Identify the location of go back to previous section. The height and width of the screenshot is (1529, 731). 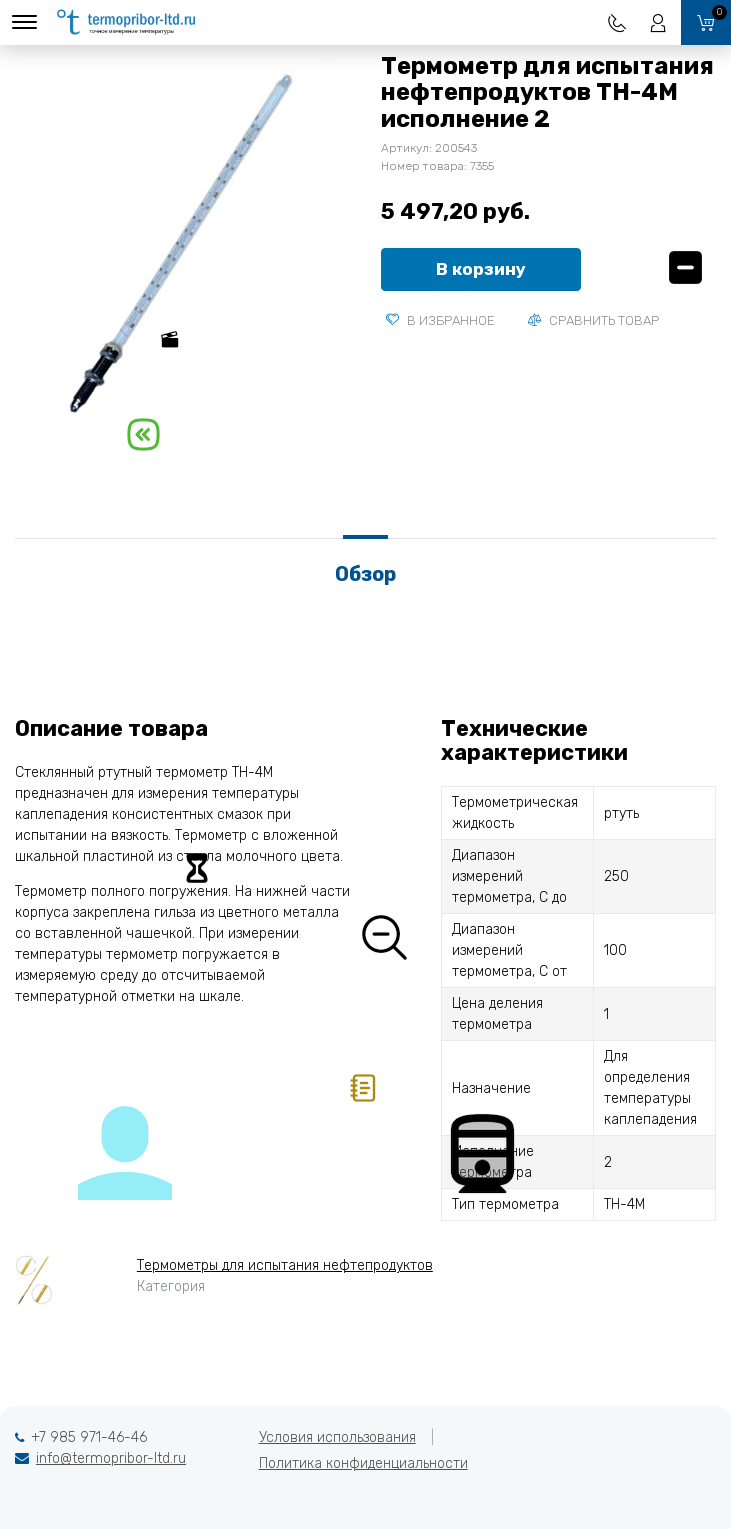
(143, 434).